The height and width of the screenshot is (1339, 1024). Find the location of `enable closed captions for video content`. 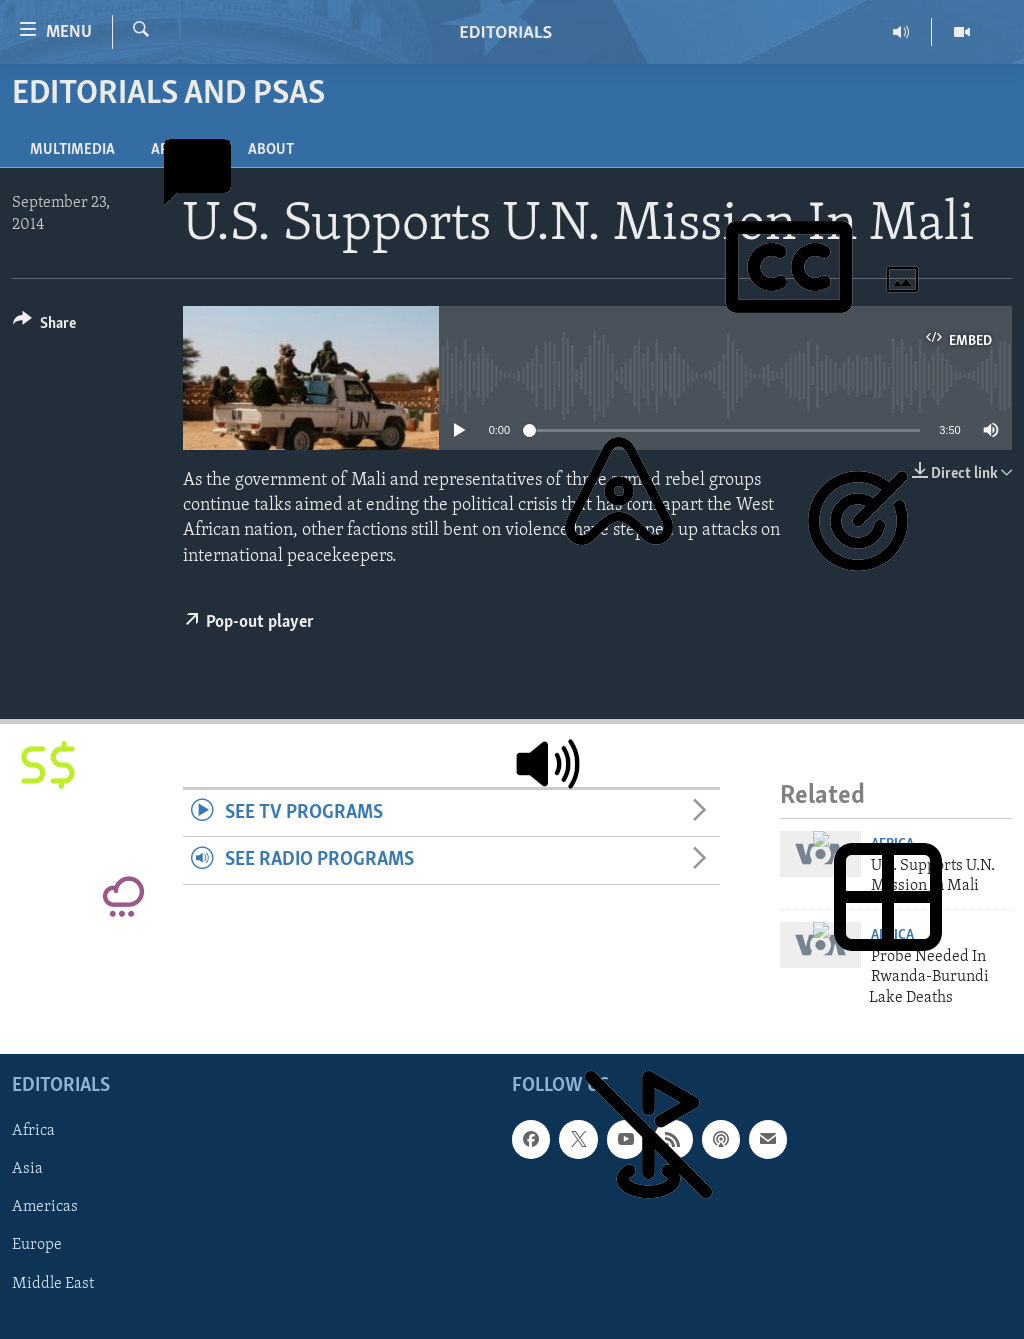

enable closed captions for video content is located at coordinates (789, 267).